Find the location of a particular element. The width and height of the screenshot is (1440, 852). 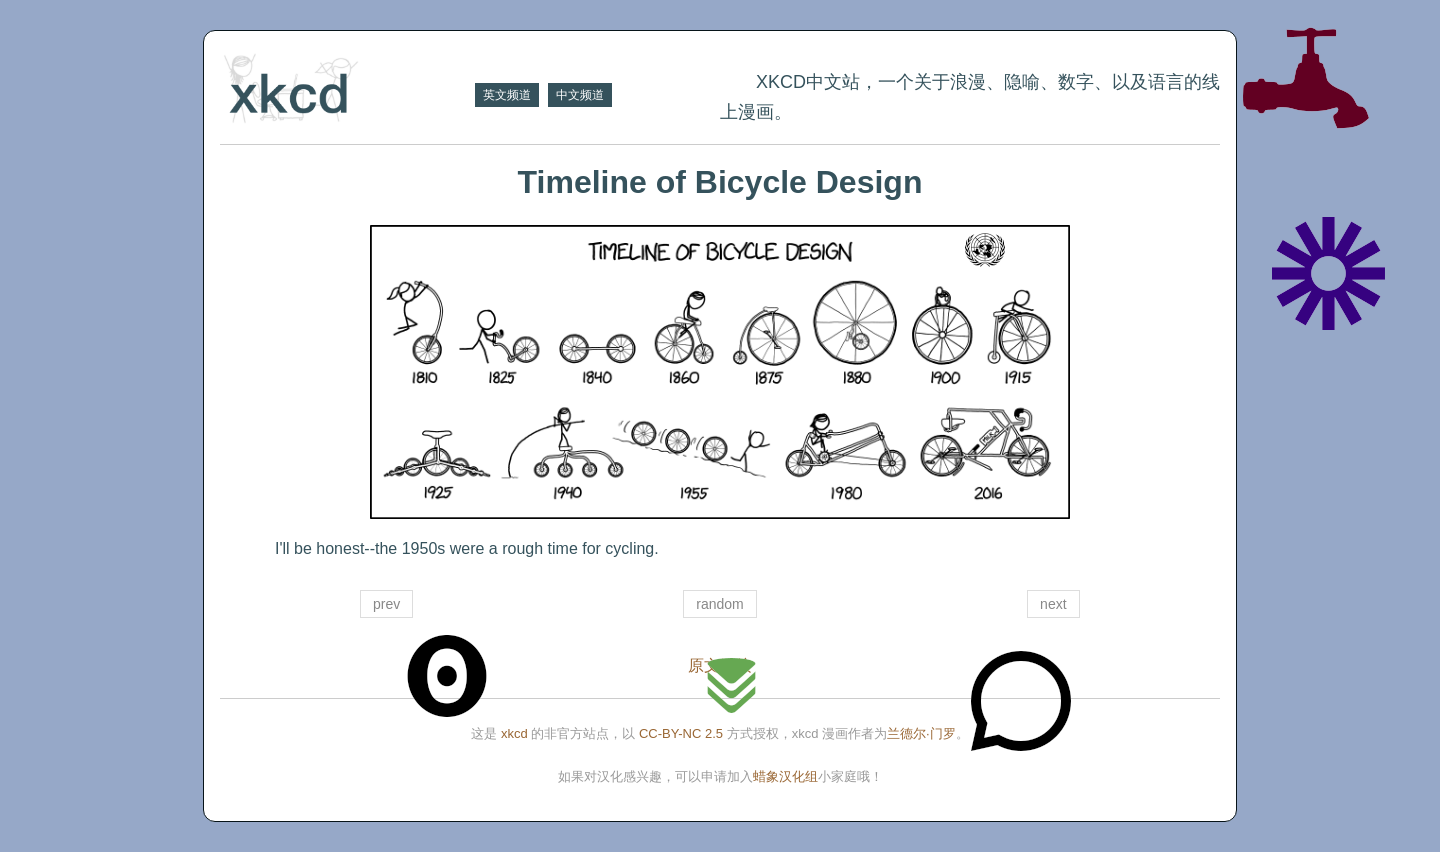

united nations official logo is located at coordinates (985, 250).